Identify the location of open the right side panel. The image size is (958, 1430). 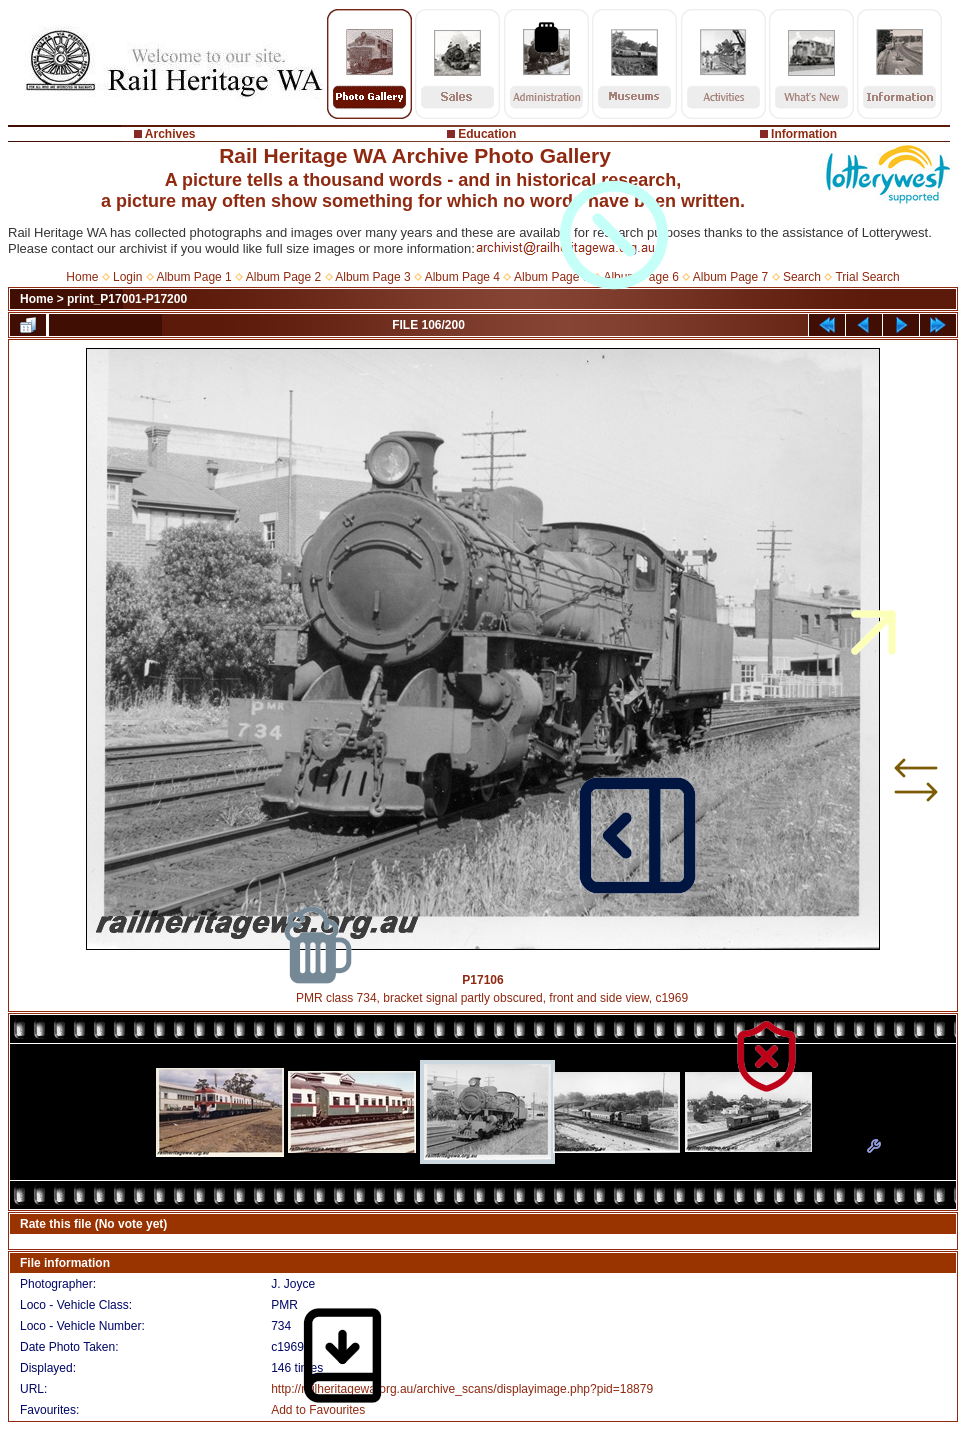
(637, 835).